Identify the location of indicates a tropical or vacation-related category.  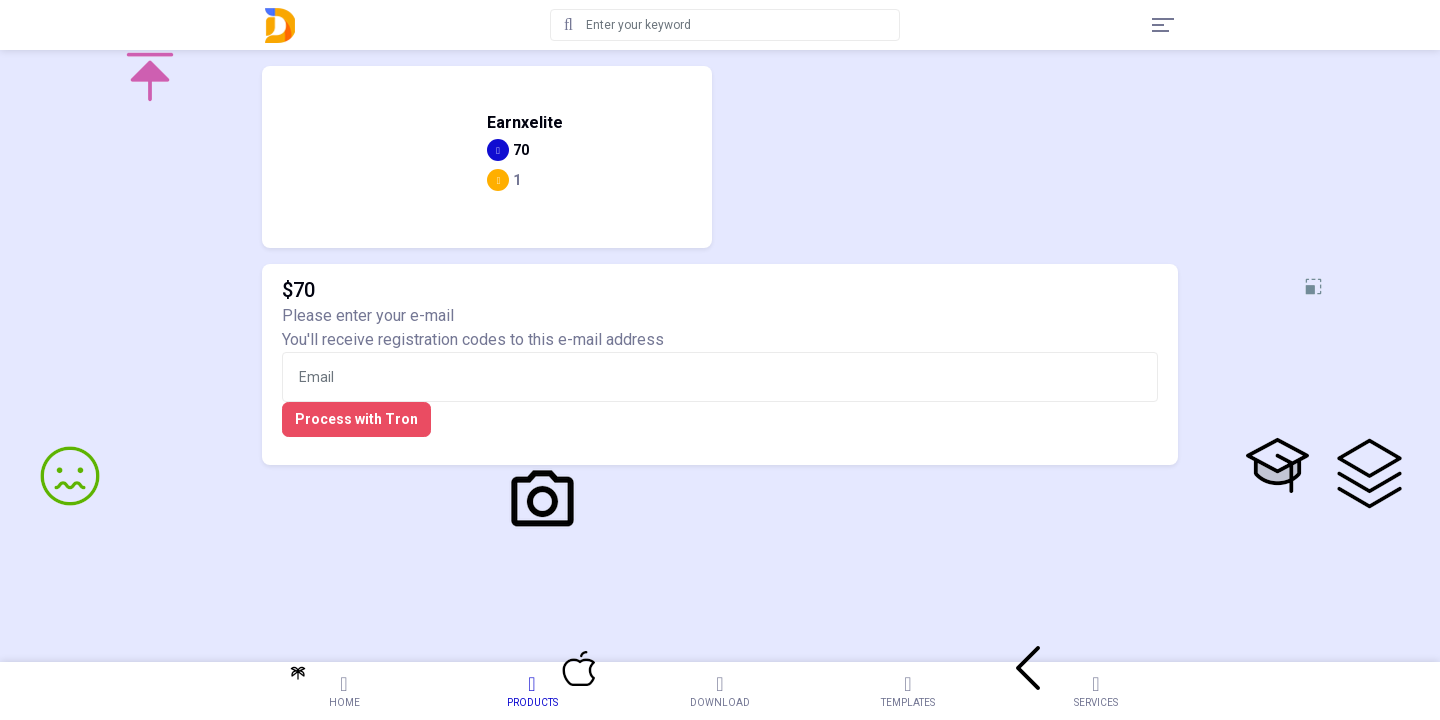
(298, 673).